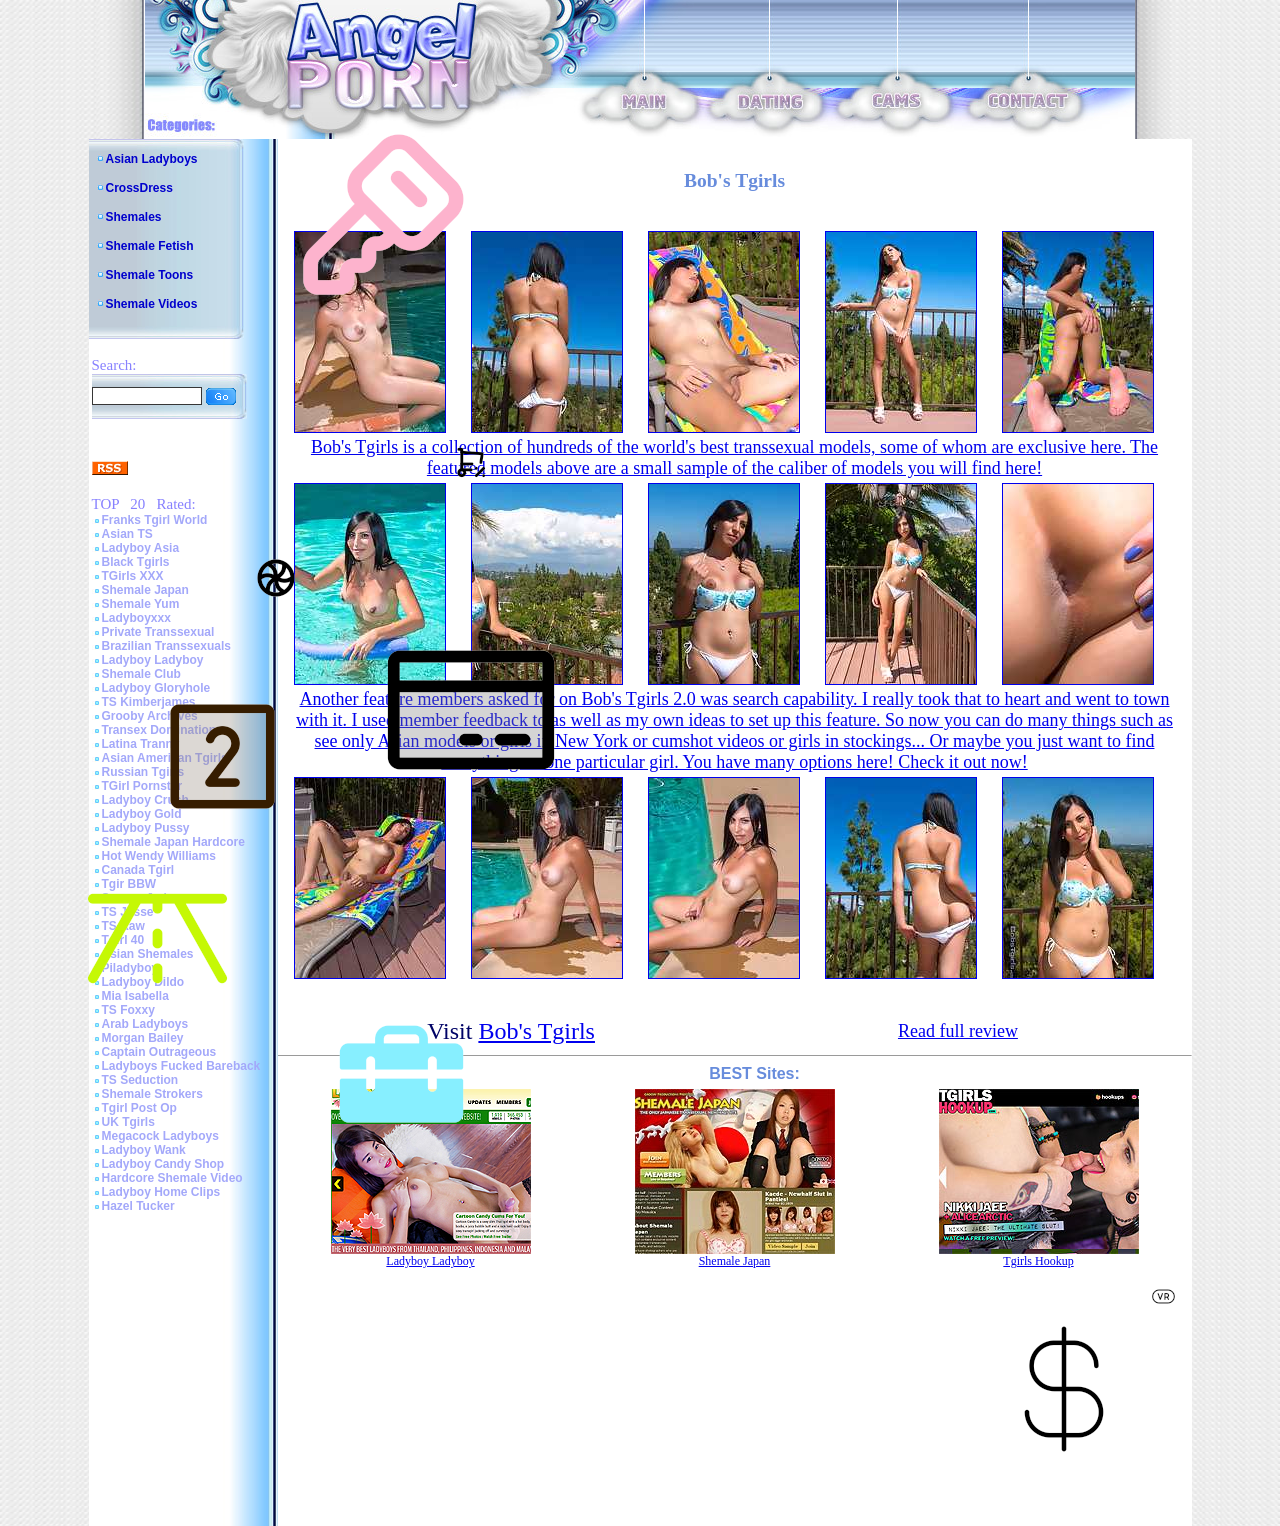  Describe the element at coordinates (276, 578) in the screenshot. I see `indicates loading or processing in progress` at that location.